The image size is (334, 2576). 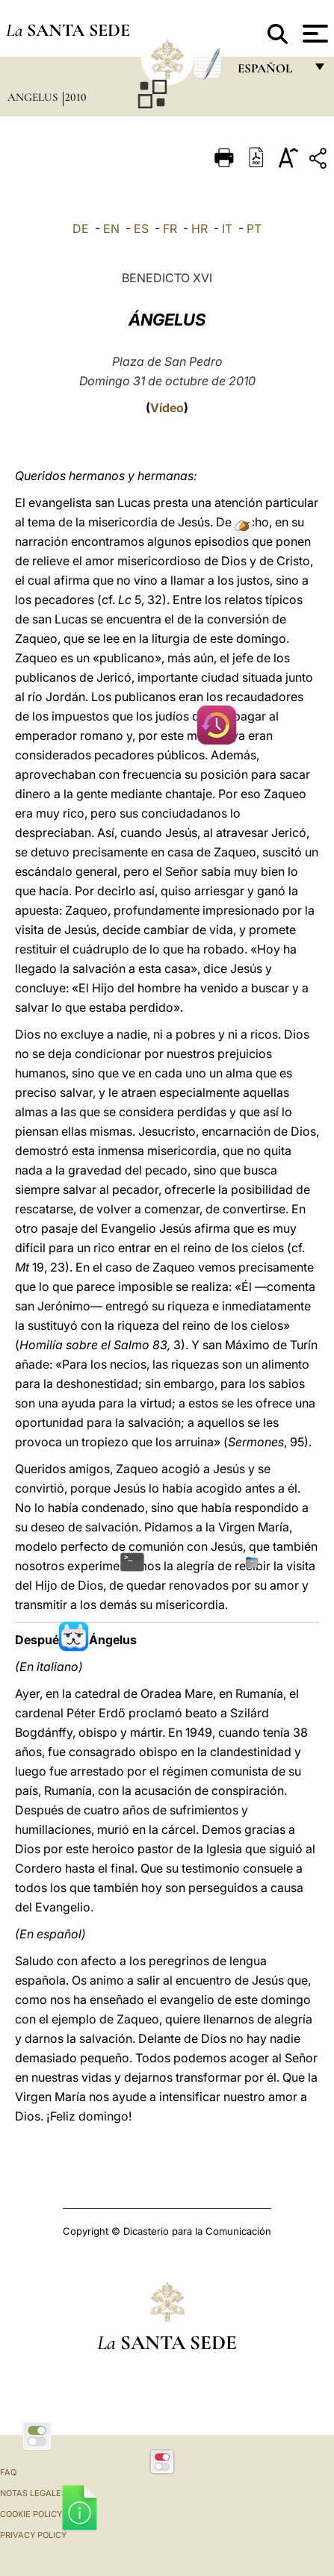 What do you see at coordinates (73, 1636) in the screenshot?
I see `open Alpaca AI chat application` at bounding box center [73, 1636].